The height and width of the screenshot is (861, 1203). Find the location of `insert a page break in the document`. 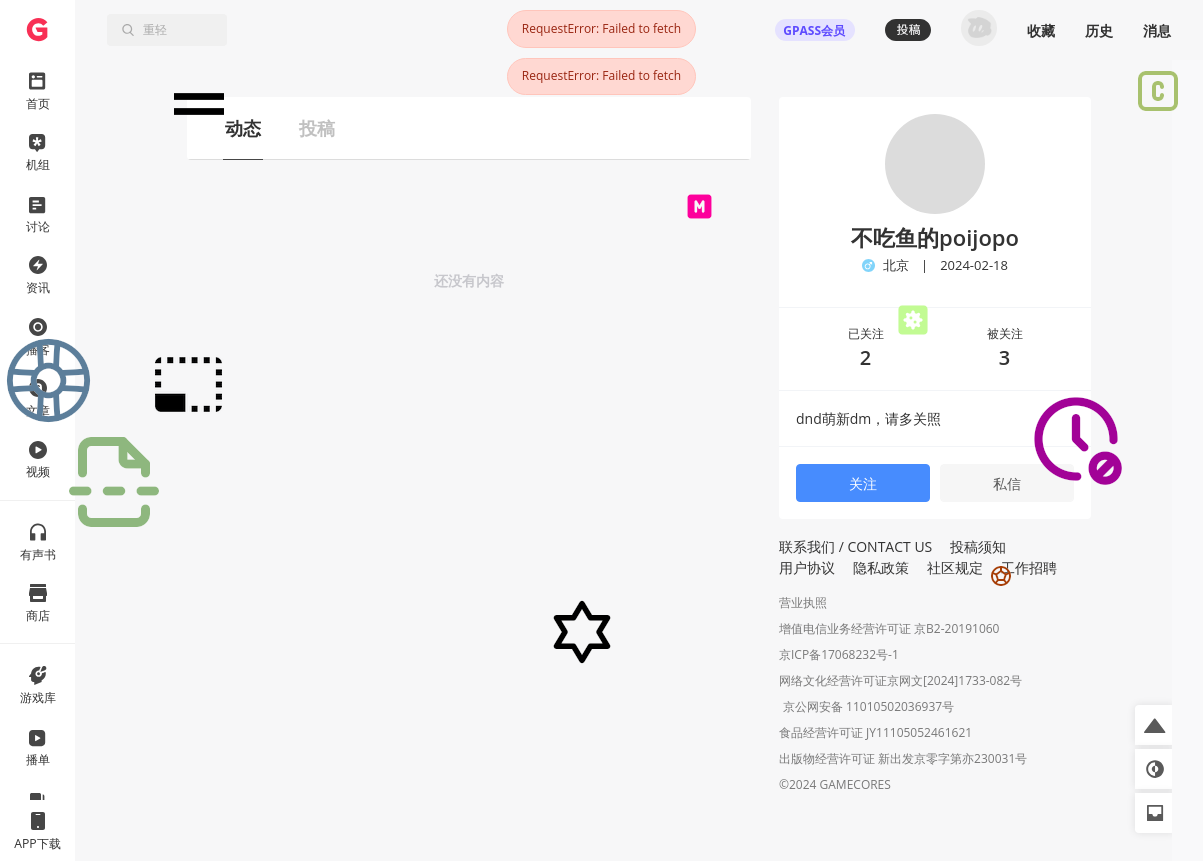

insert a page break in the document is located at coordinates (114, 482).